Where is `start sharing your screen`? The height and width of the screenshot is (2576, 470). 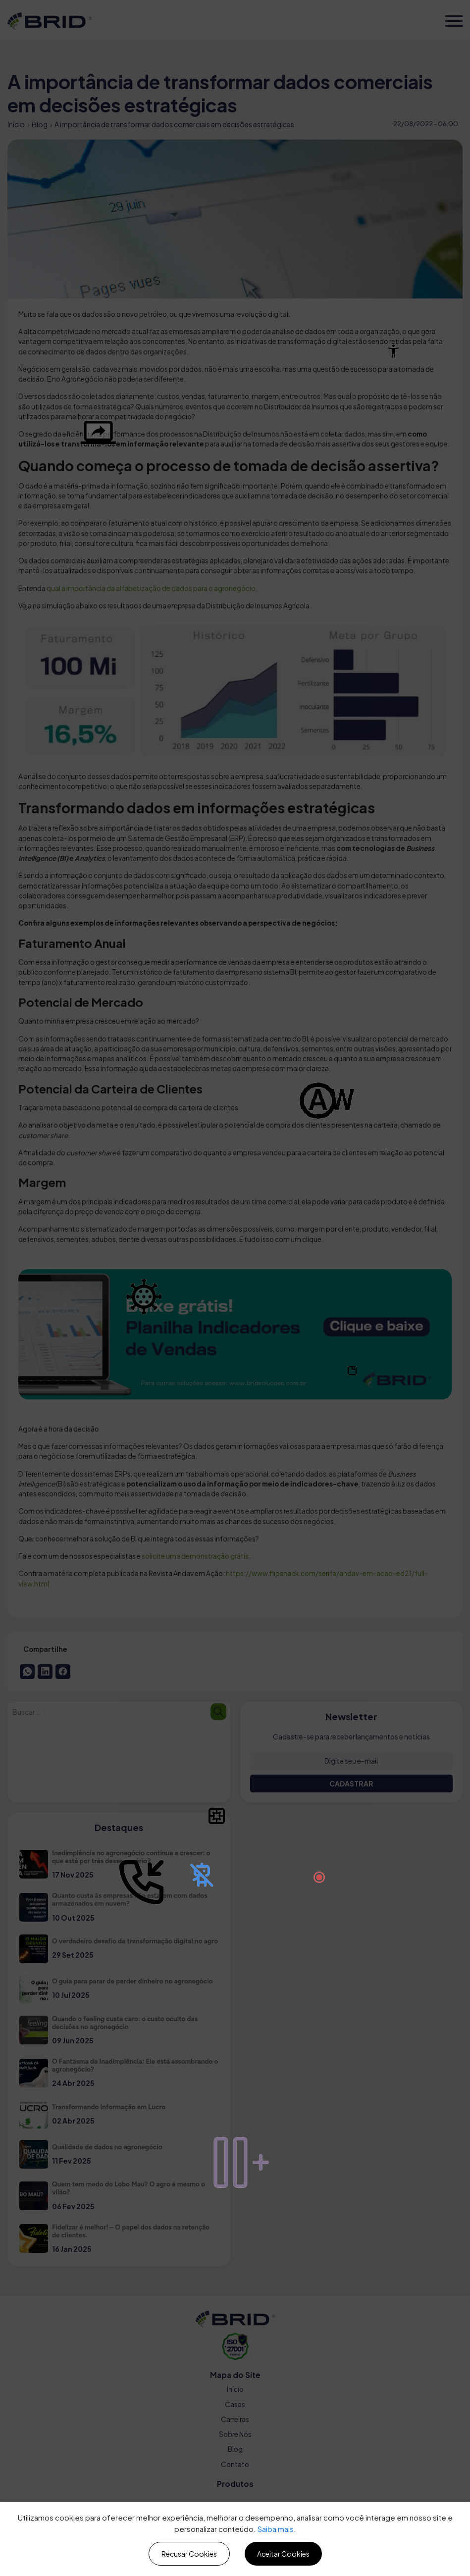 start sharing your screen is located at coordinates (98, 432).